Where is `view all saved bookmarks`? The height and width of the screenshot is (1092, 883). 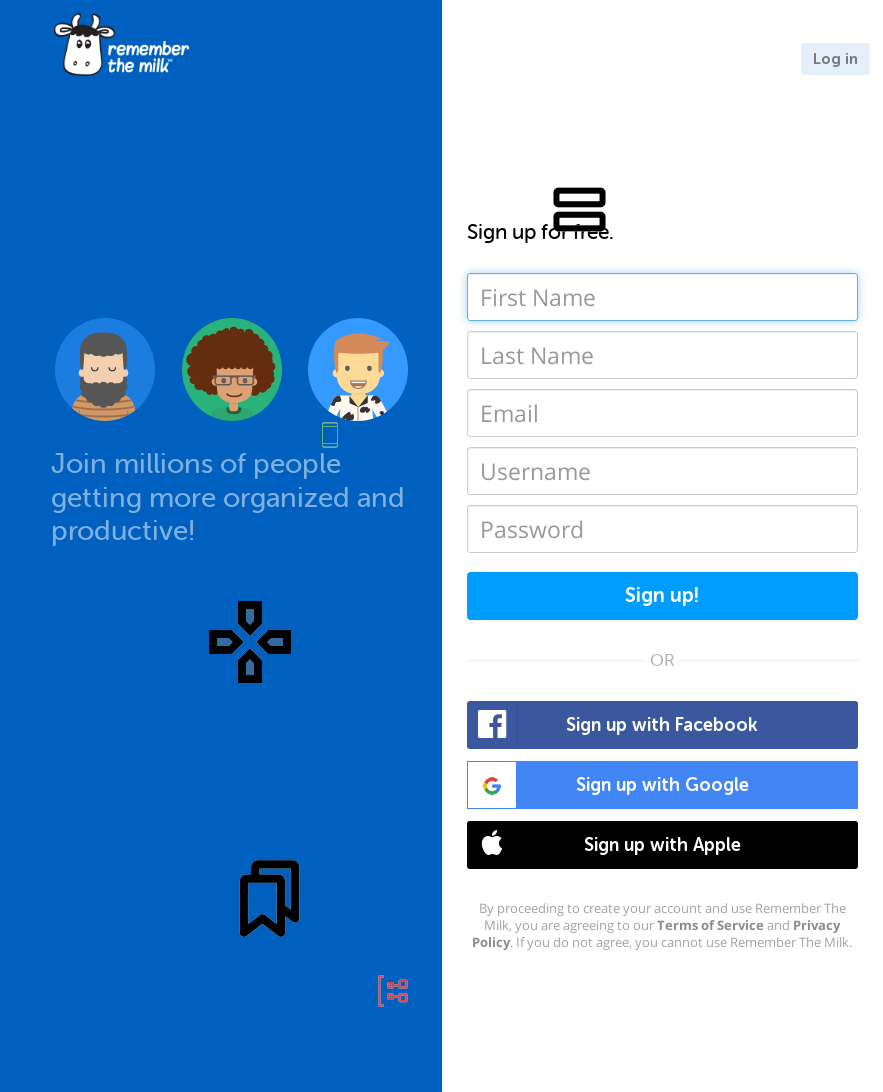 view all saved bookmarks is located at coordinates (269, 898).